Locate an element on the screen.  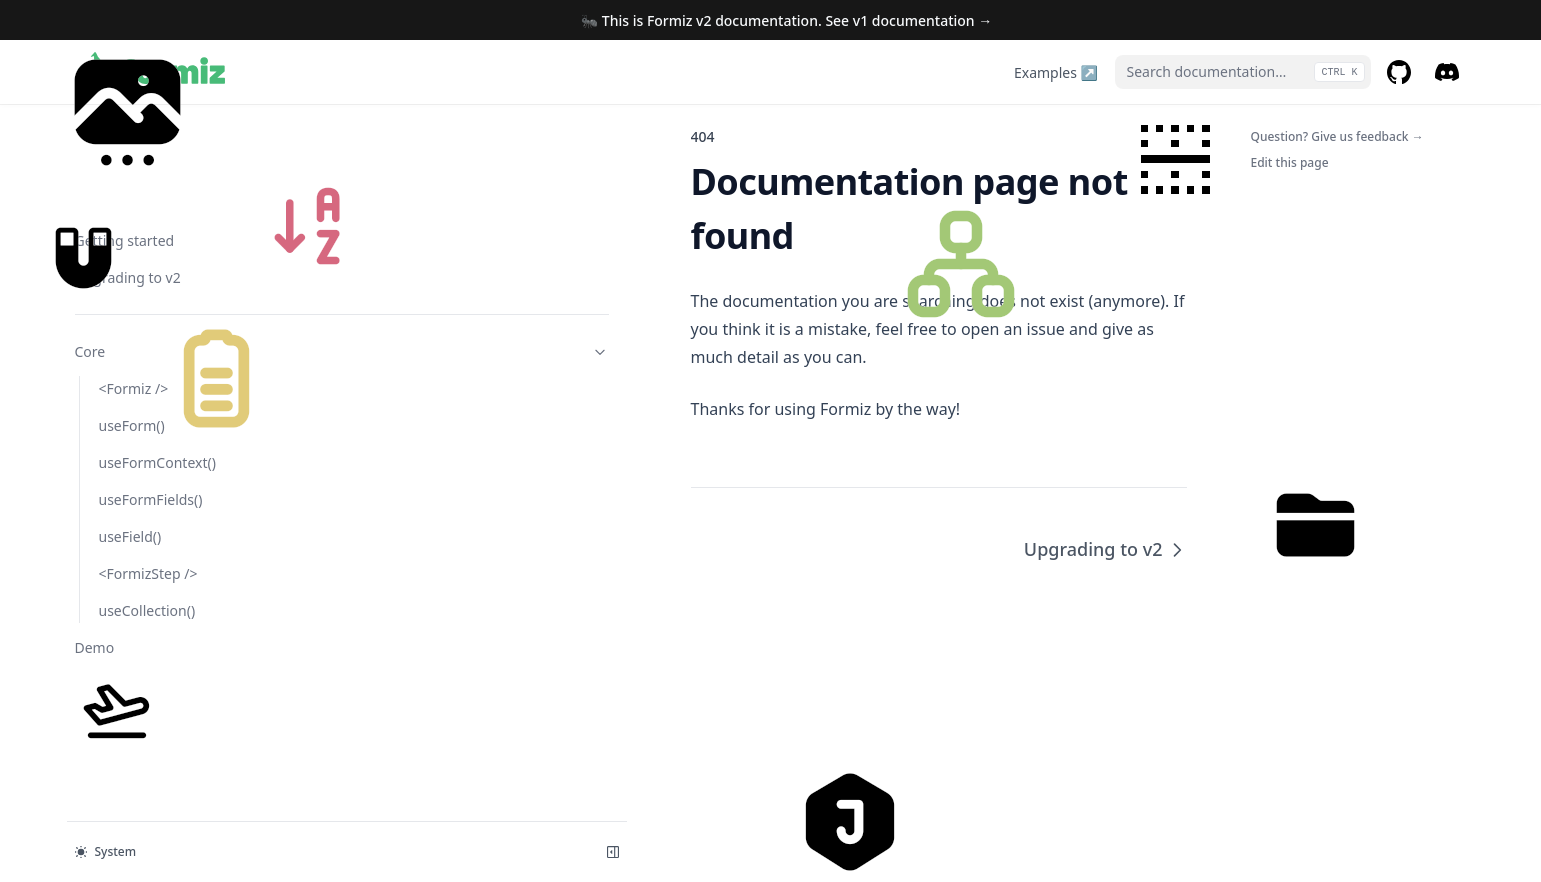
activate magnetic snap or alignment tool is located at coordinates (83, 255).